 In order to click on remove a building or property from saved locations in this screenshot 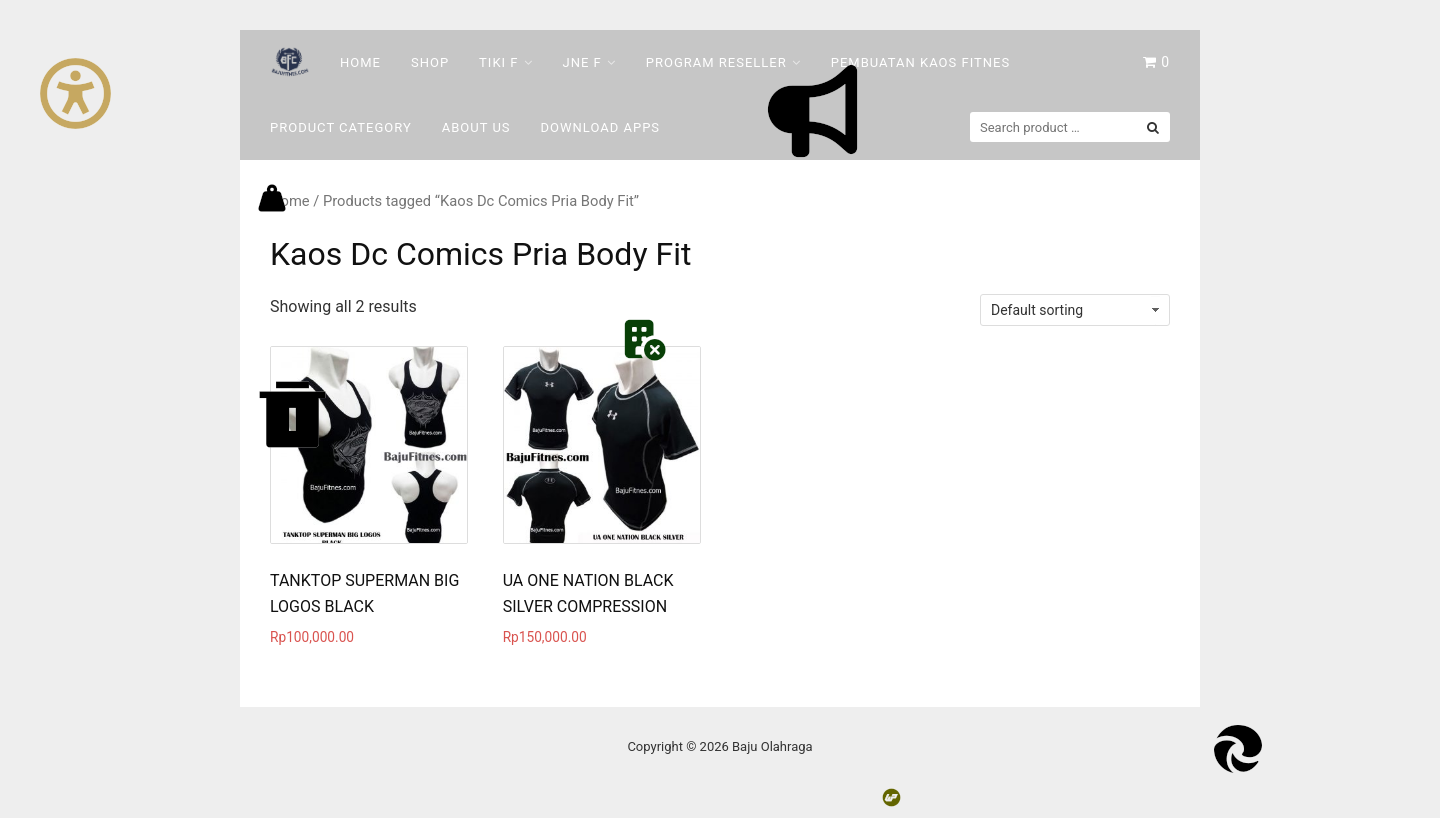, I will do `click(644, 339)`.